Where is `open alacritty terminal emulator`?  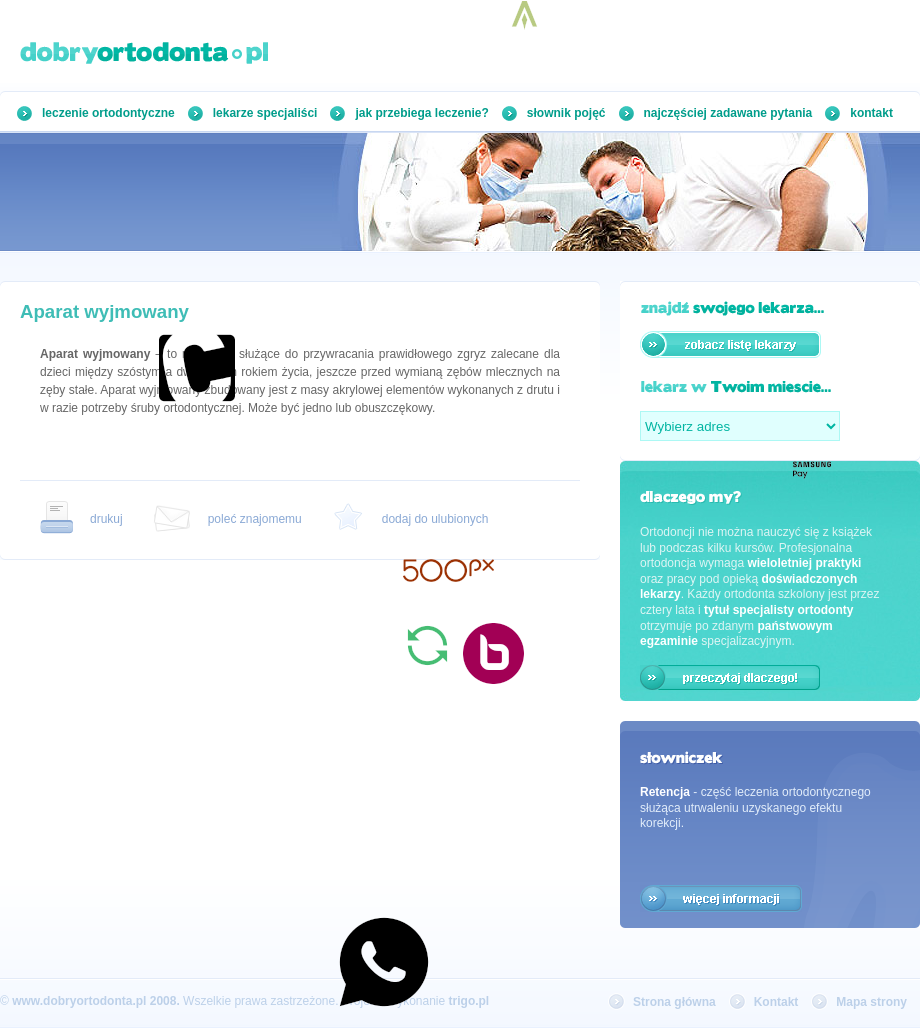
open alacritty terminal emulator is located at coordinates (524, 15).